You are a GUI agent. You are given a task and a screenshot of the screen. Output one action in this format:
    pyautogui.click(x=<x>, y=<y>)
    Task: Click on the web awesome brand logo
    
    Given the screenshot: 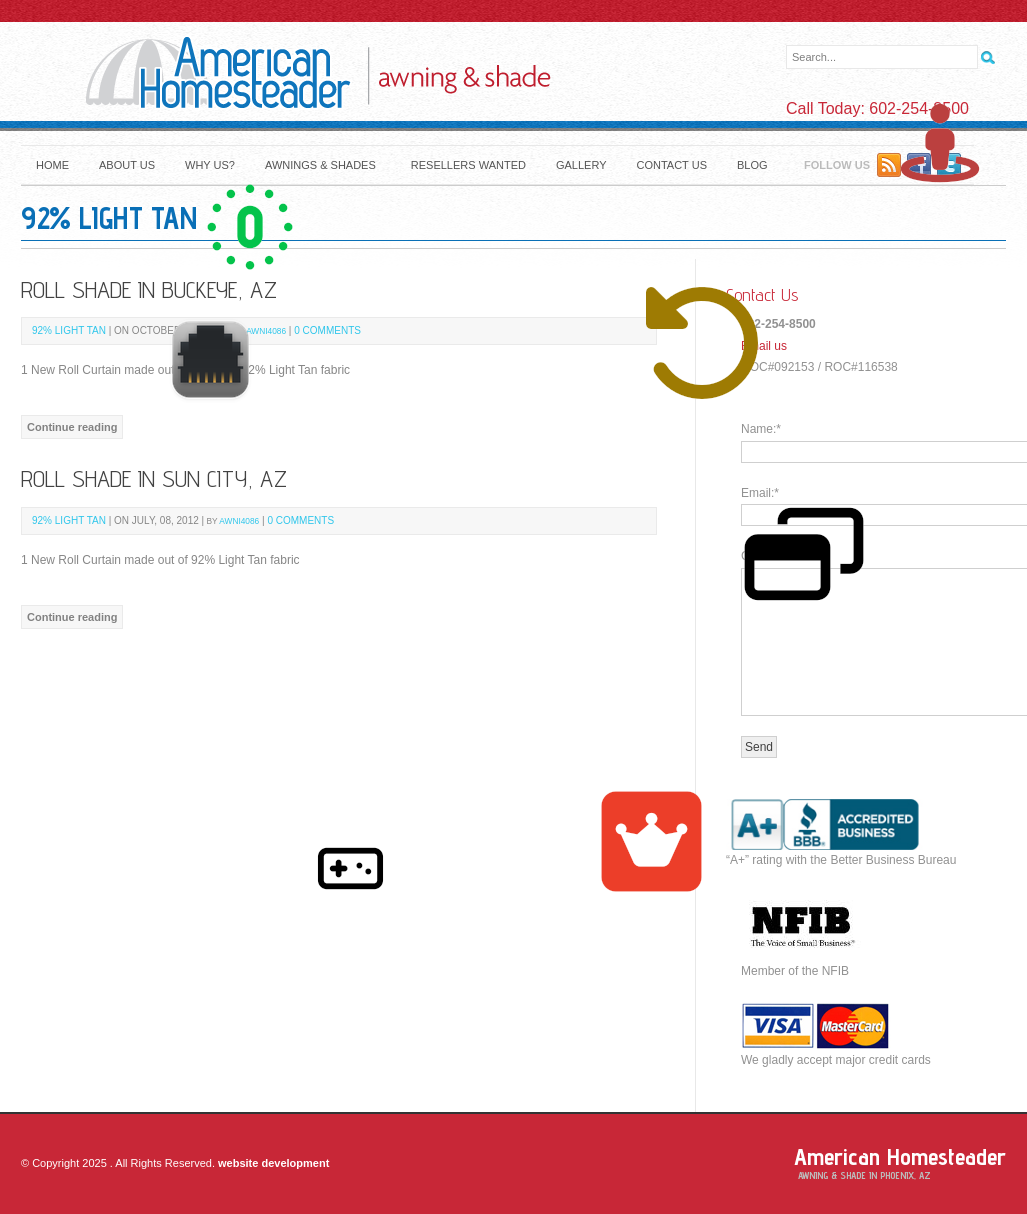 What is the action you would take?
    pyautogui.click(x=651, y=841)
    